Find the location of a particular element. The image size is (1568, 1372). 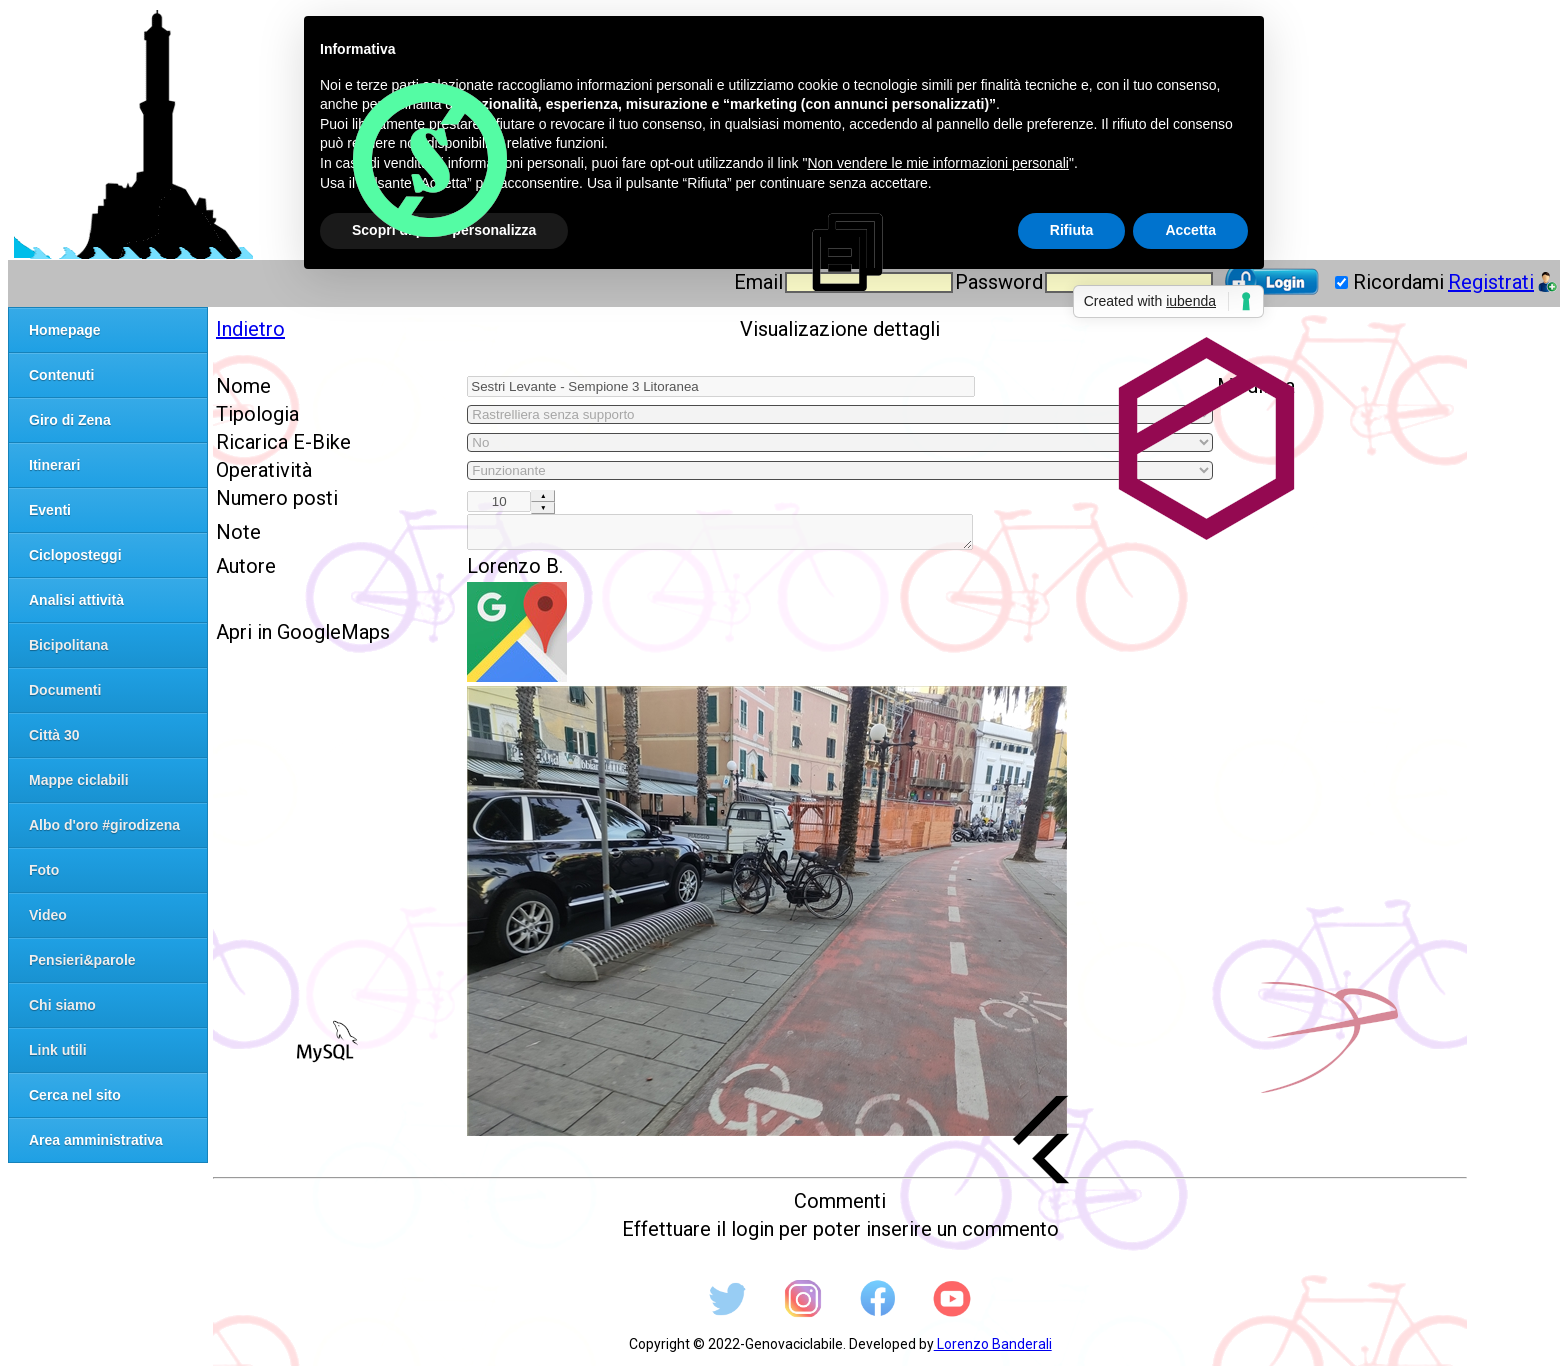

EPEL (Extra Packages for Enterprise Linux) project logo is located at coordinates (1329, 1037).